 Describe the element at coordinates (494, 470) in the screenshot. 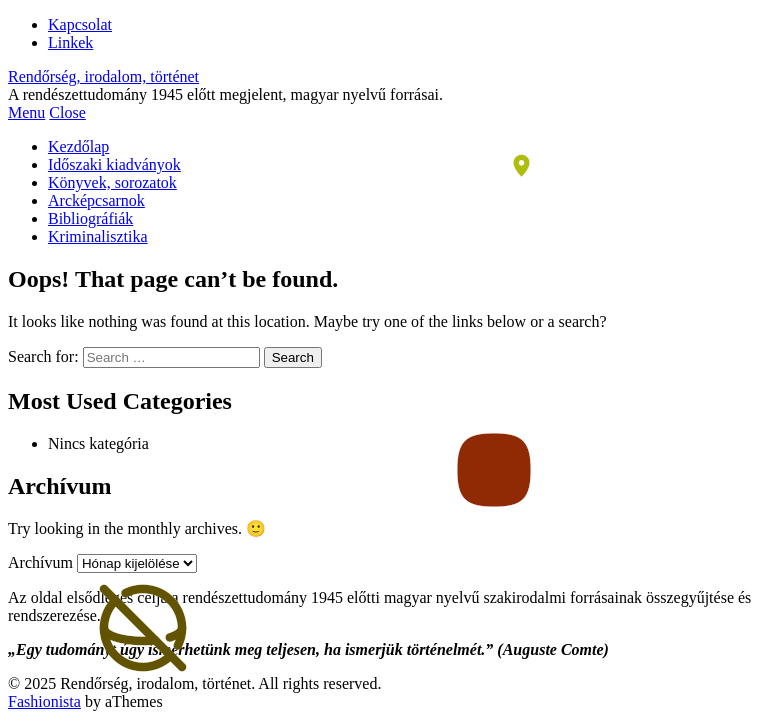

I see `a filled checkbox or selection indicator` at that location.